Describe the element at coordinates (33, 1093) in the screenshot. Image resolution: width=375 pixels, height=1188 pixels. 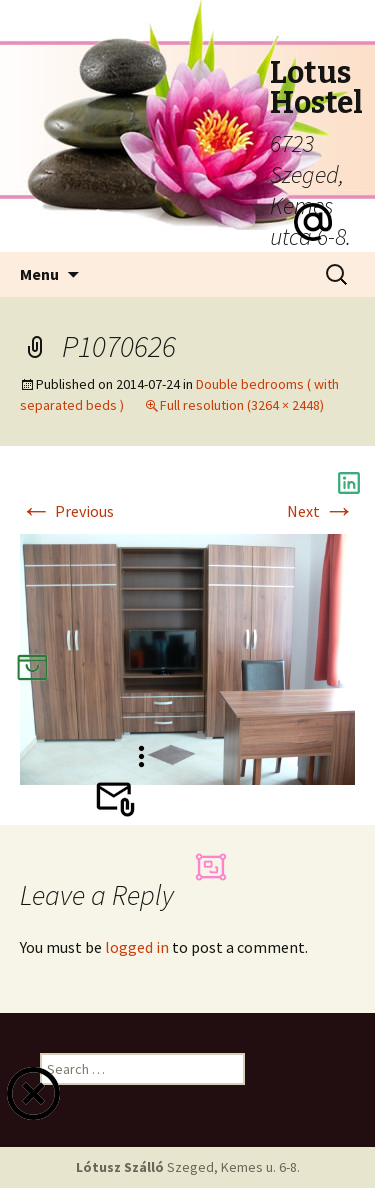
I see `close the current window or dialog` at that location.